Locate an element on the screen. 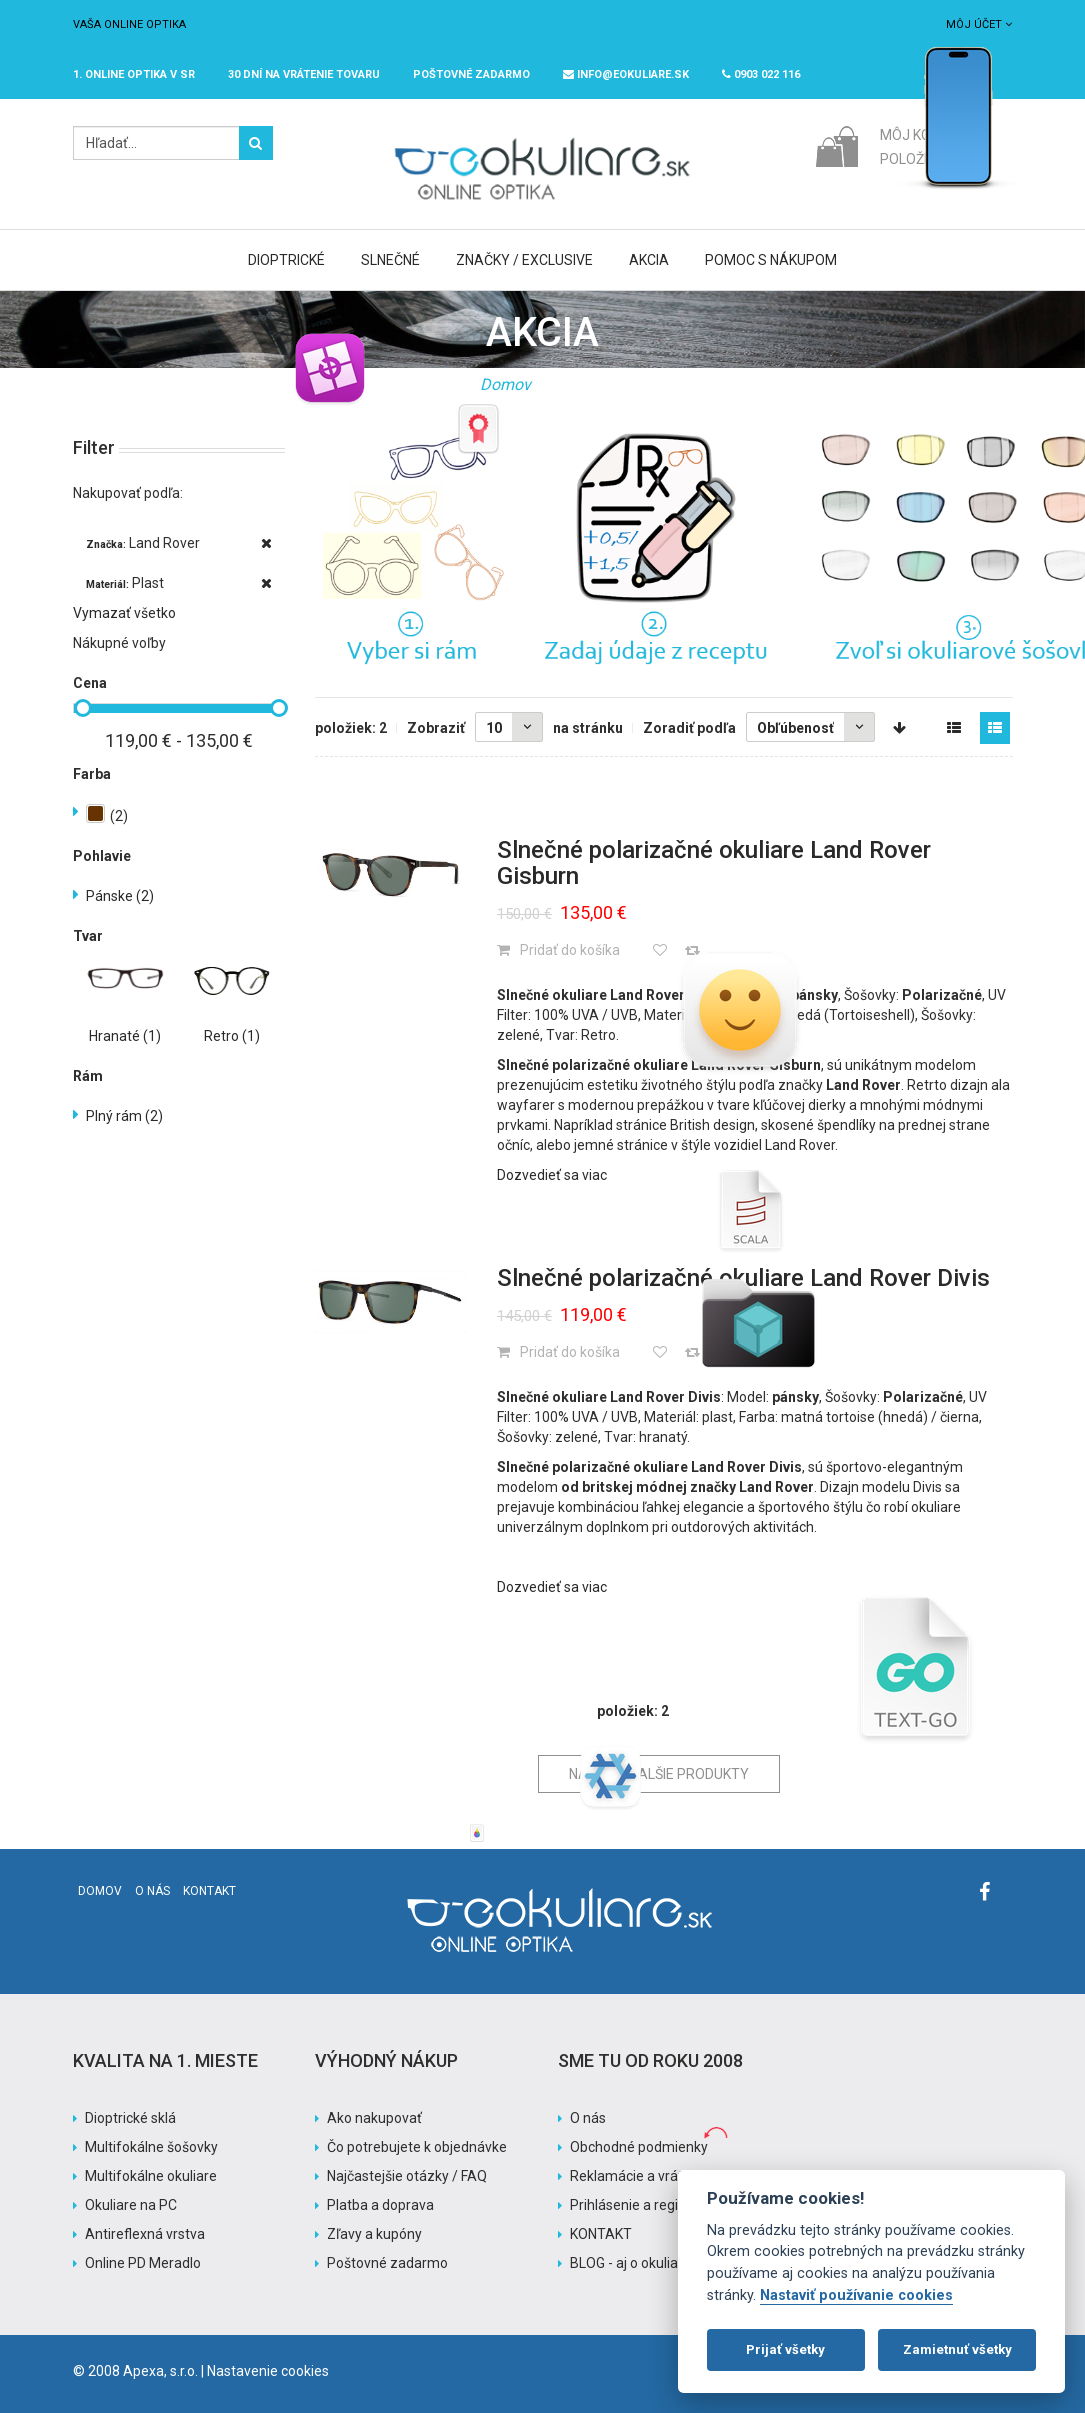 The image size is (1085, 2413). an ICC color profile file is located at coordinates (477, 1833).